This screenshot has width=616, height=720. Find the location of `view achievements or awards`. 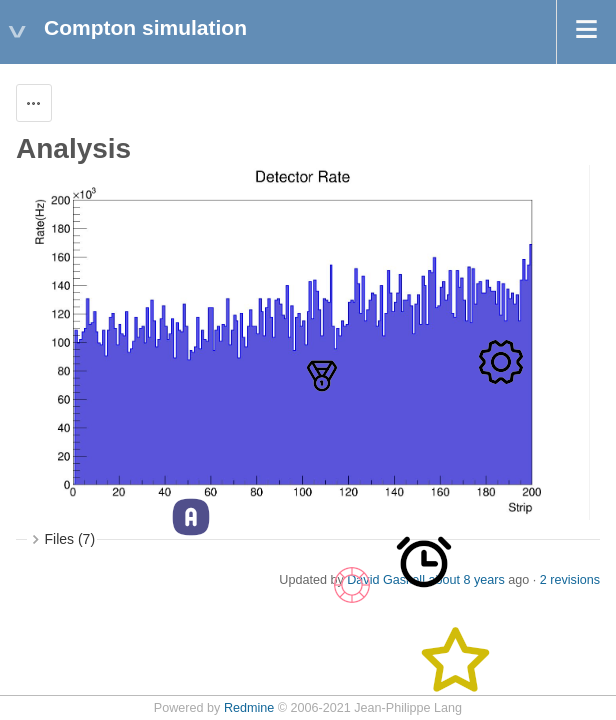

view achievements or awards is located at coordinates (322, 376).